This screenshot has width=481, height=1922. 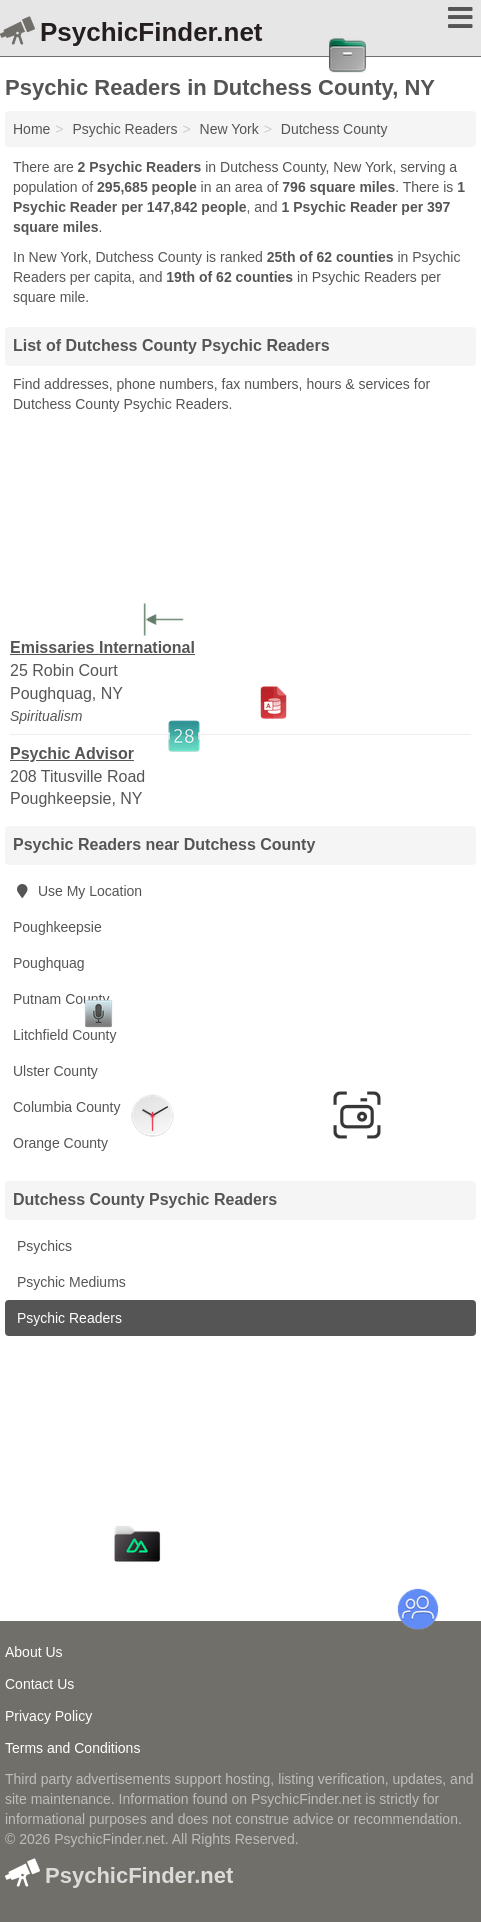 What do you see at coordinates (357, 1115) in the screenshot?
I see `take a screenshot` at bounding box center [357, 1115].